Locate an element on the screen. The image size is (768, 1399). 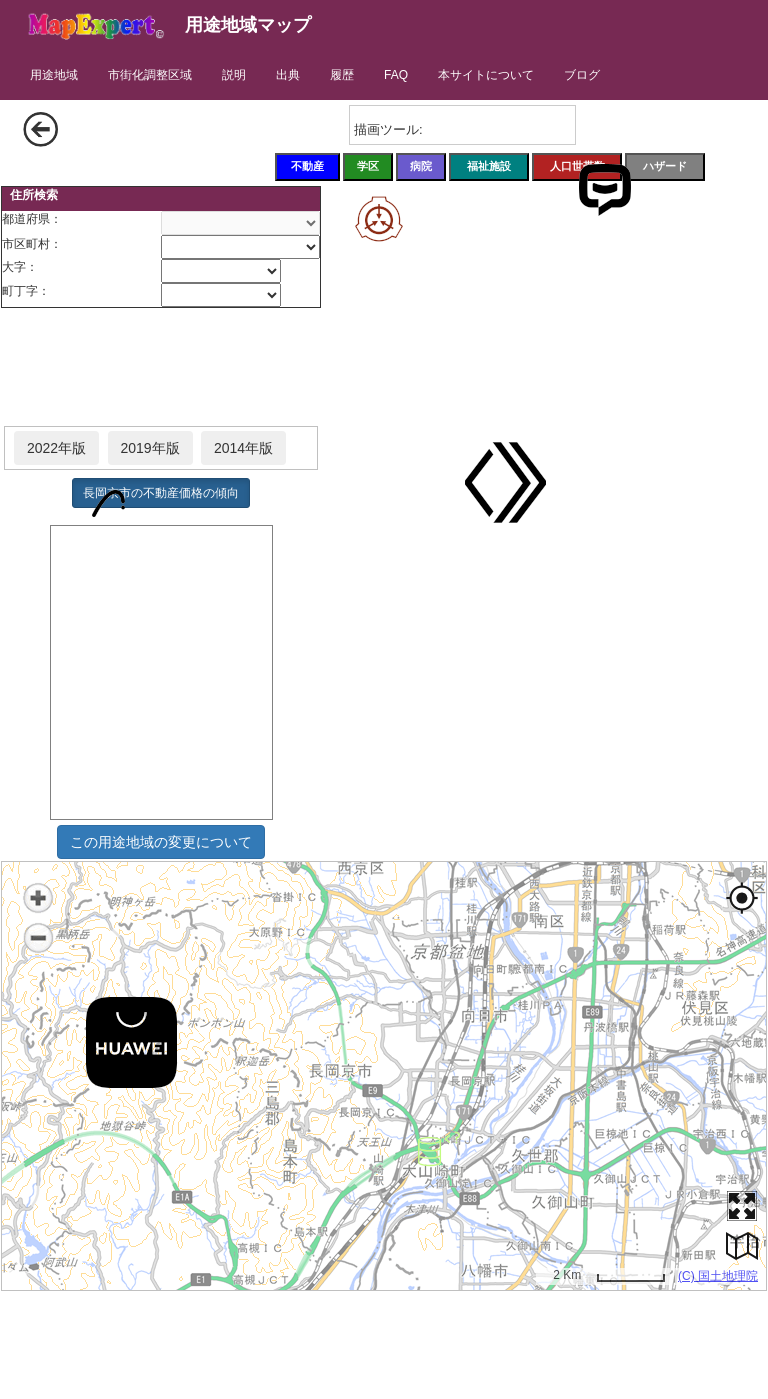
open archicad application is located at coordinates (108, 503).